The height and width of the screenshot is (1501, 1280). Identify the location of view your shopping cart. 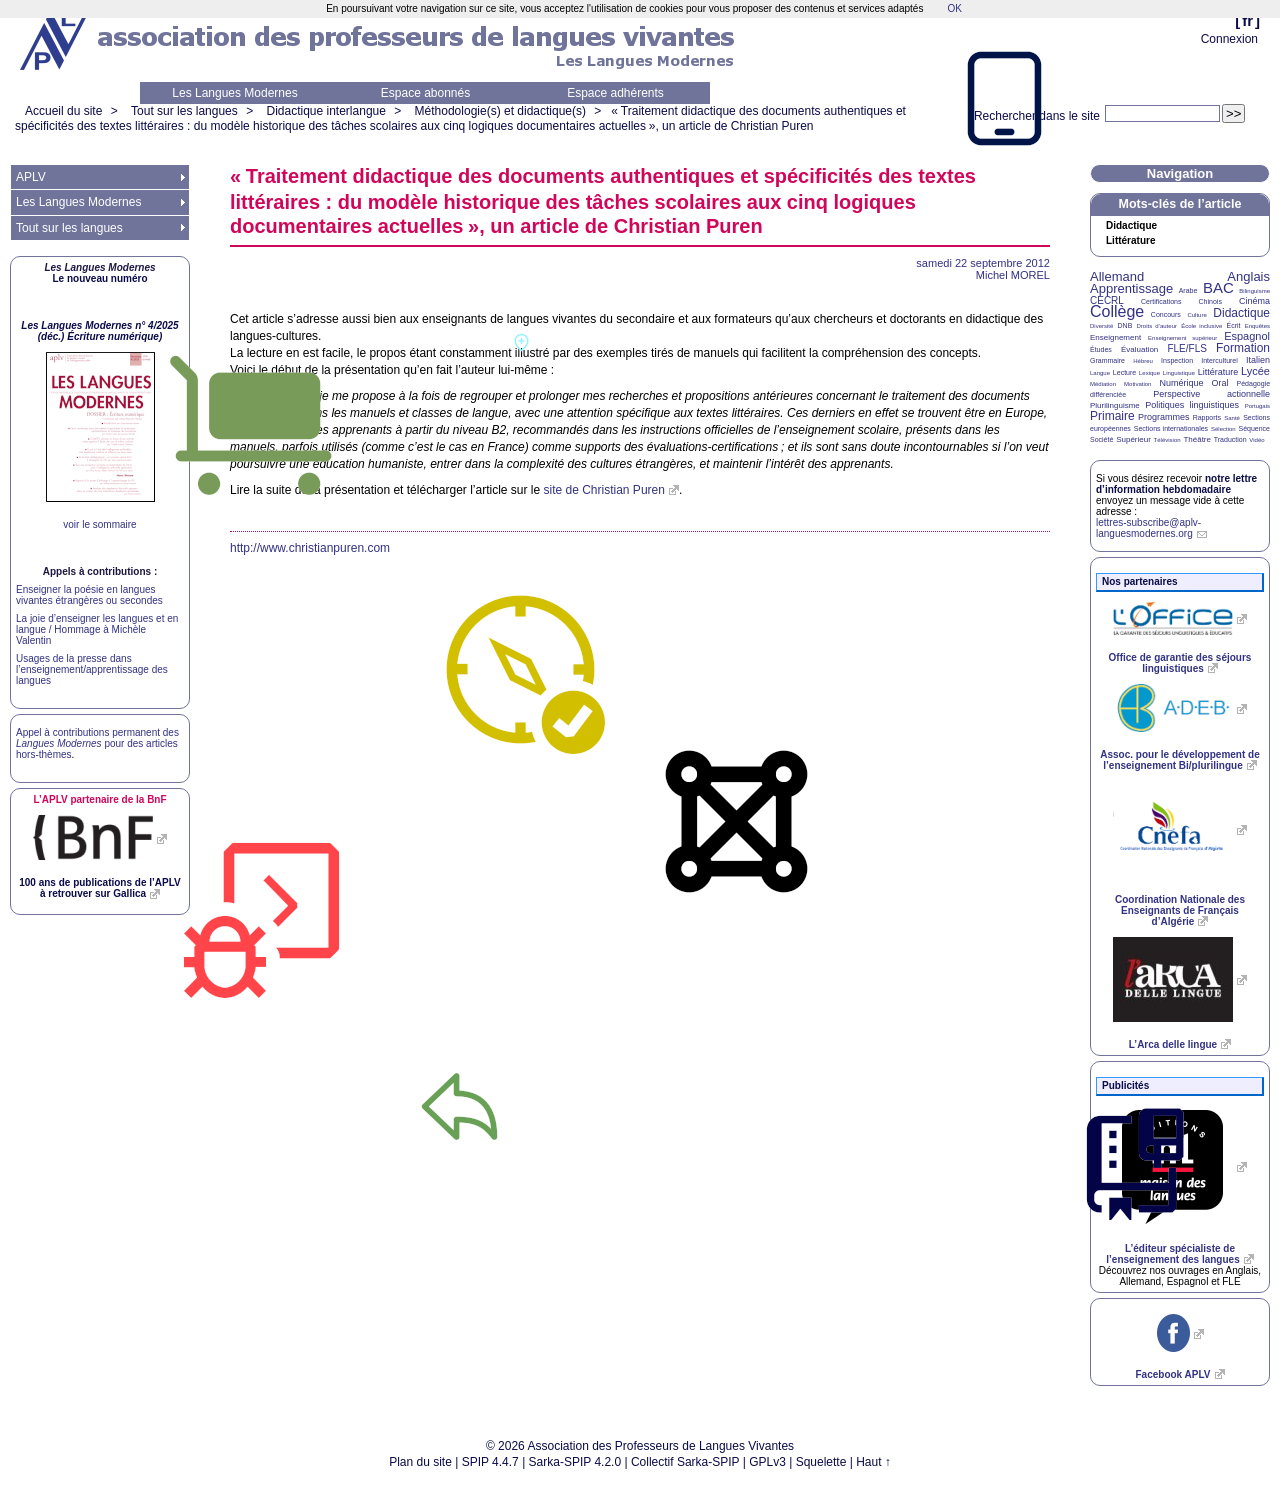
(248, 417).